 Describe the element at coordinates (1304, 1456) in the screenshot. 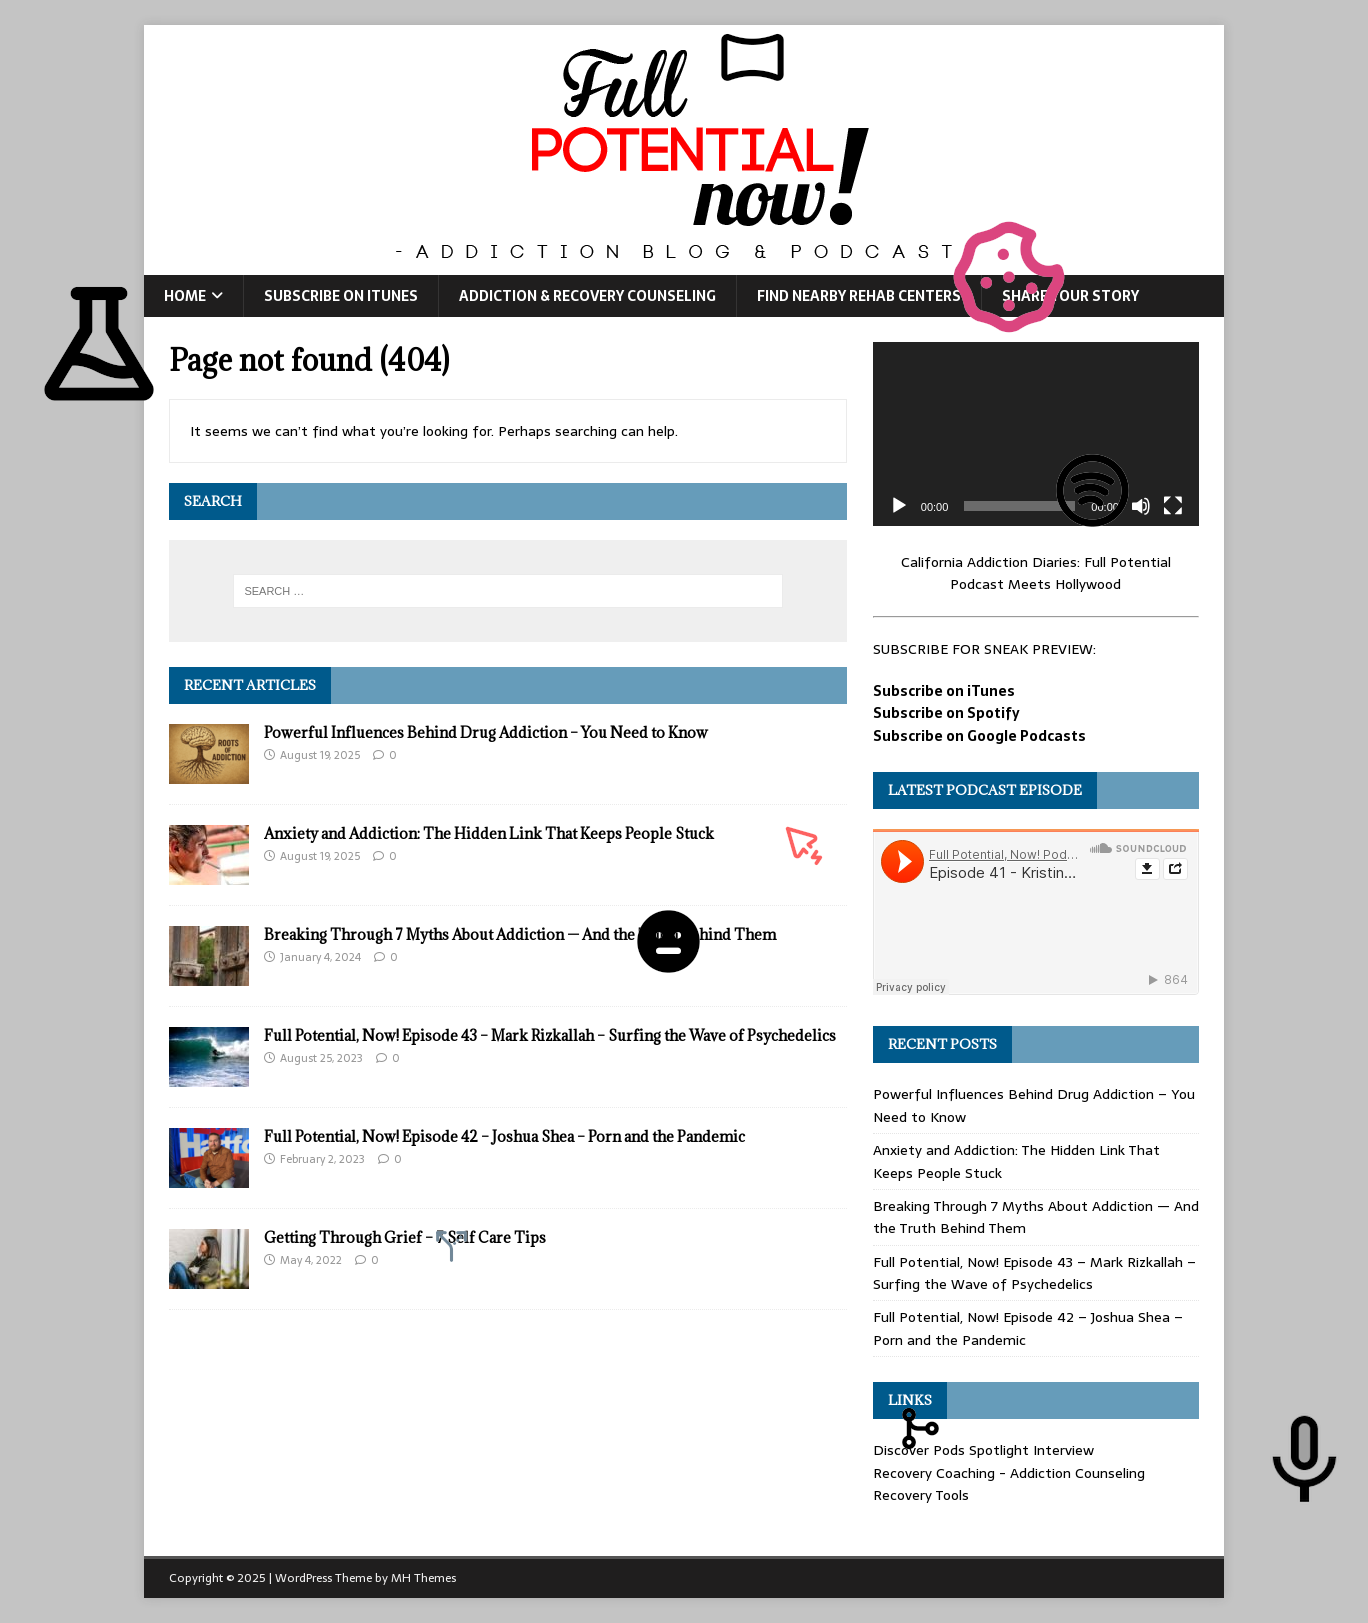

I see `tap to use voice input` at that location.